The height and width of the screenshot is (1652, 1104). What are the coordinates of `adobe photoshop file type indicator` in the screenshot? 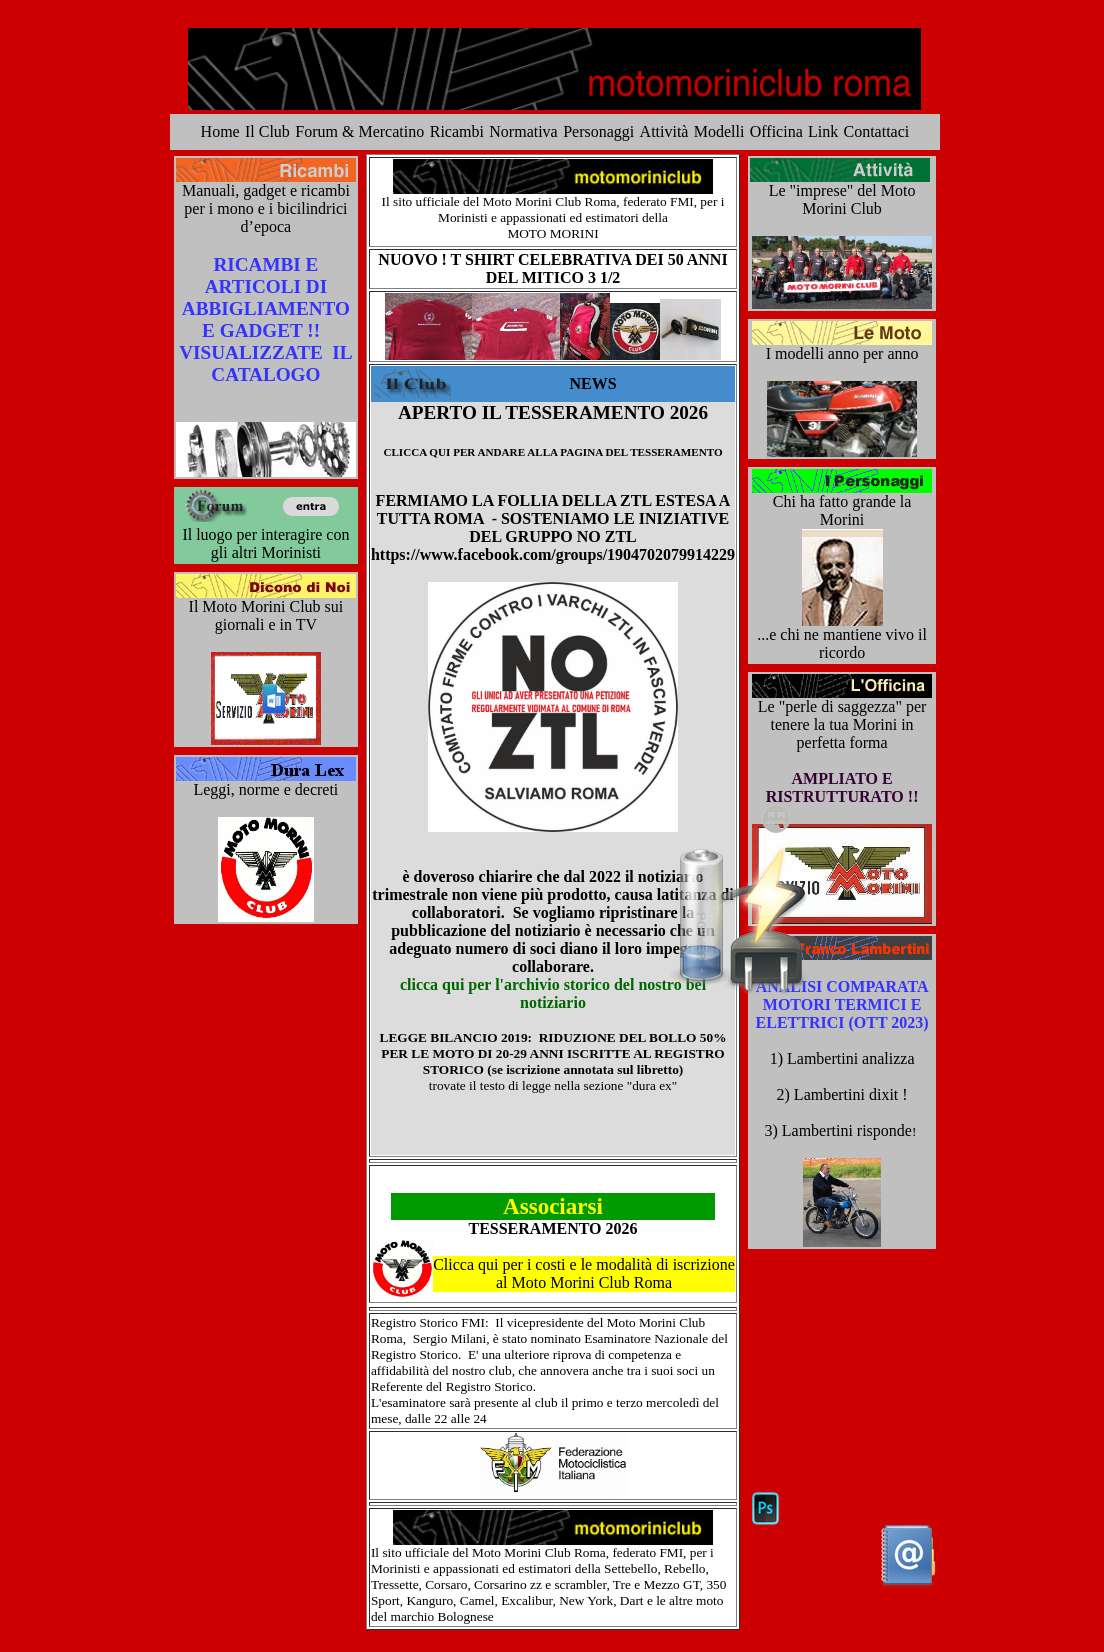 It's located at (765, 1508).